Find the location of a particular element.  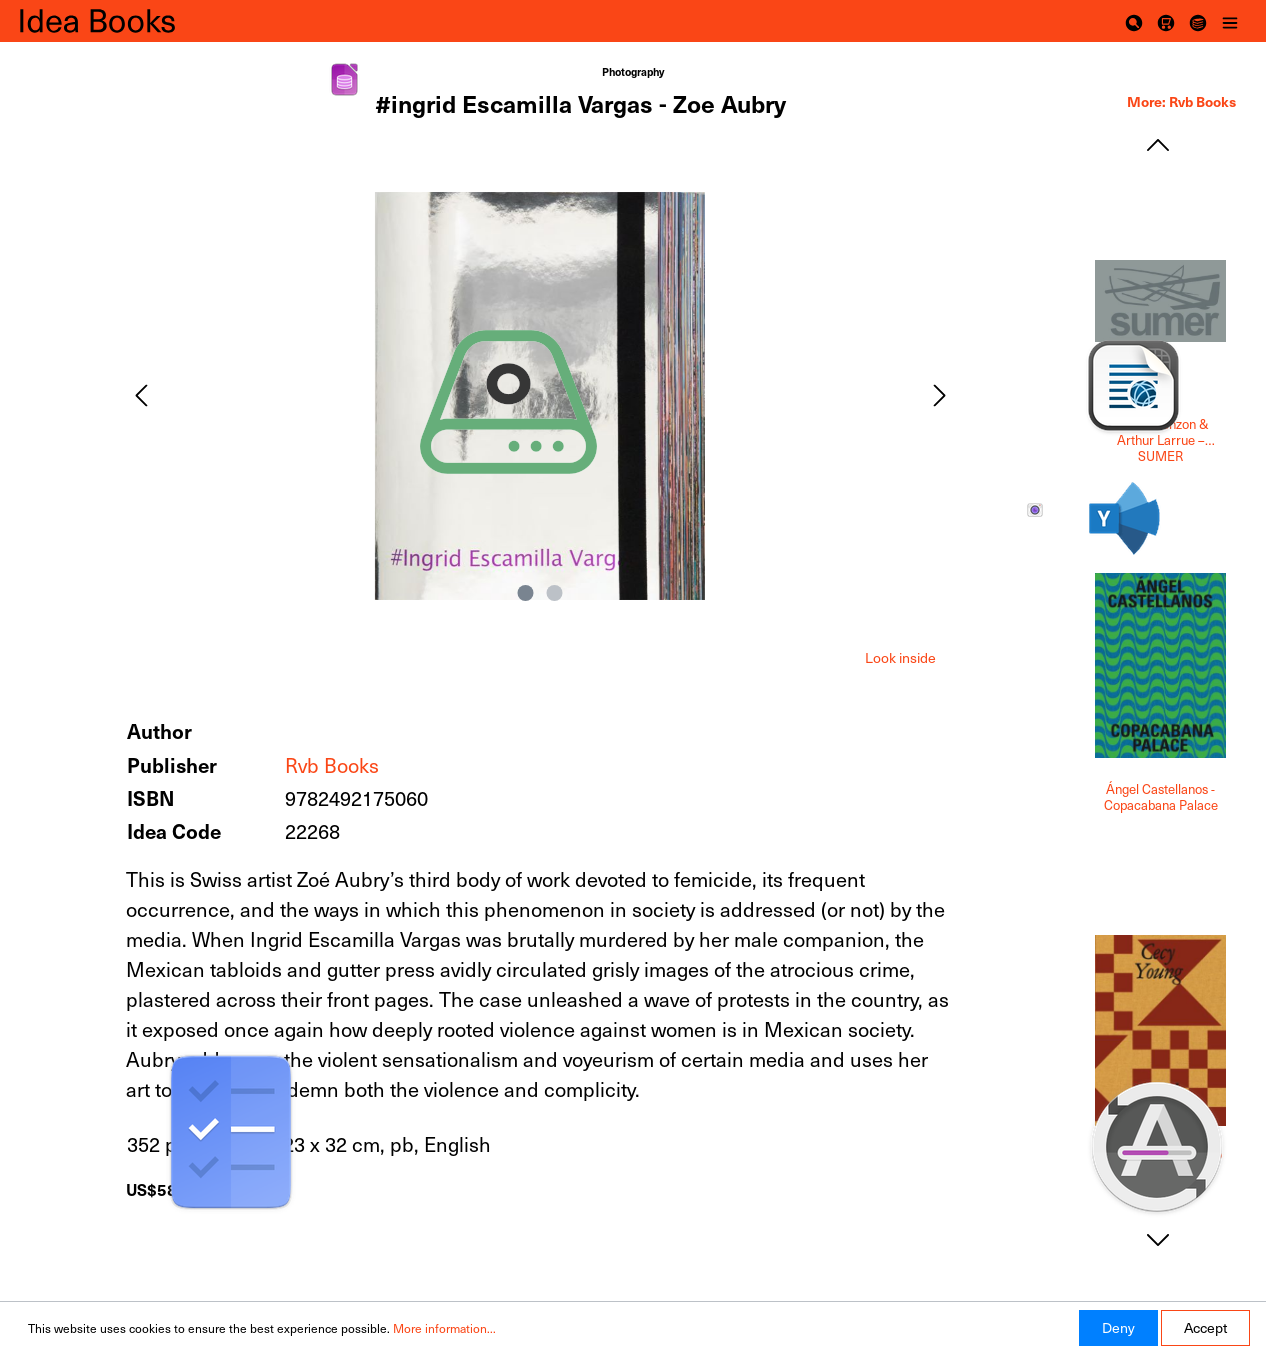

check for available software updates is located at coordinates (1157, 1147).